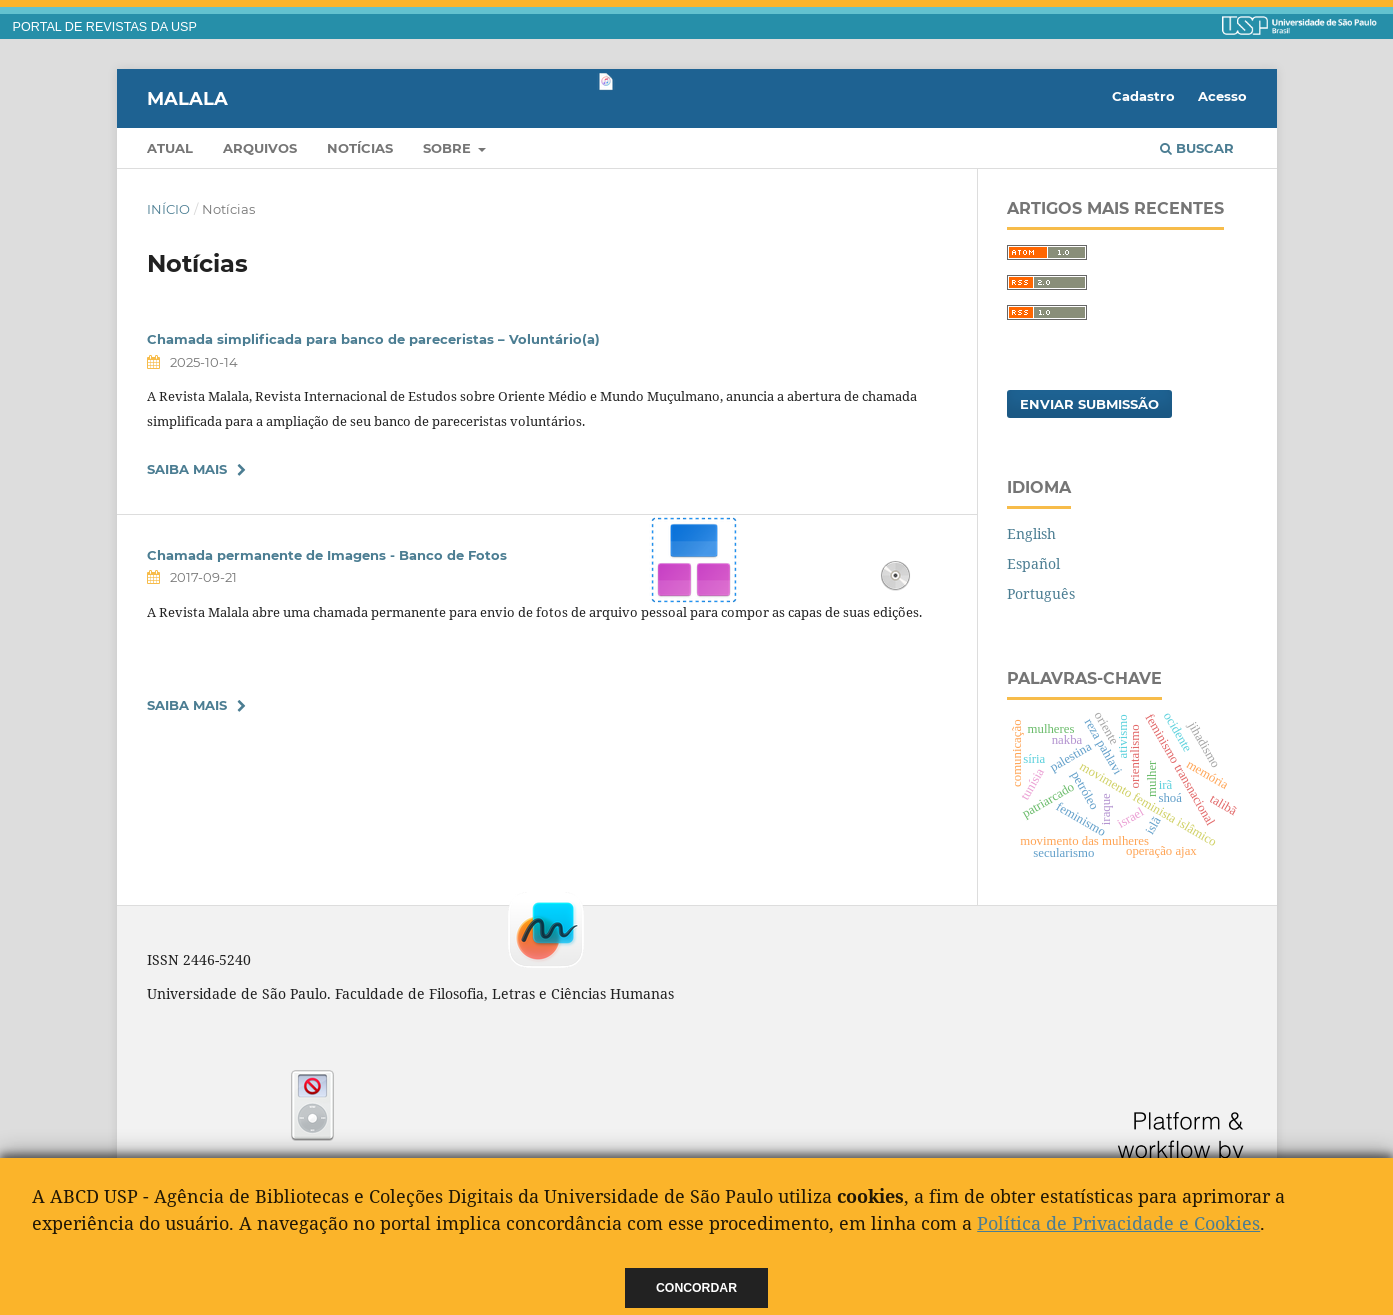 The width and height of the screenshot is (1393, 1315). What do you see at coordinates (694, 560) in the screenshot?
I see `select all items in the current view` at bounding box center [694, 560].